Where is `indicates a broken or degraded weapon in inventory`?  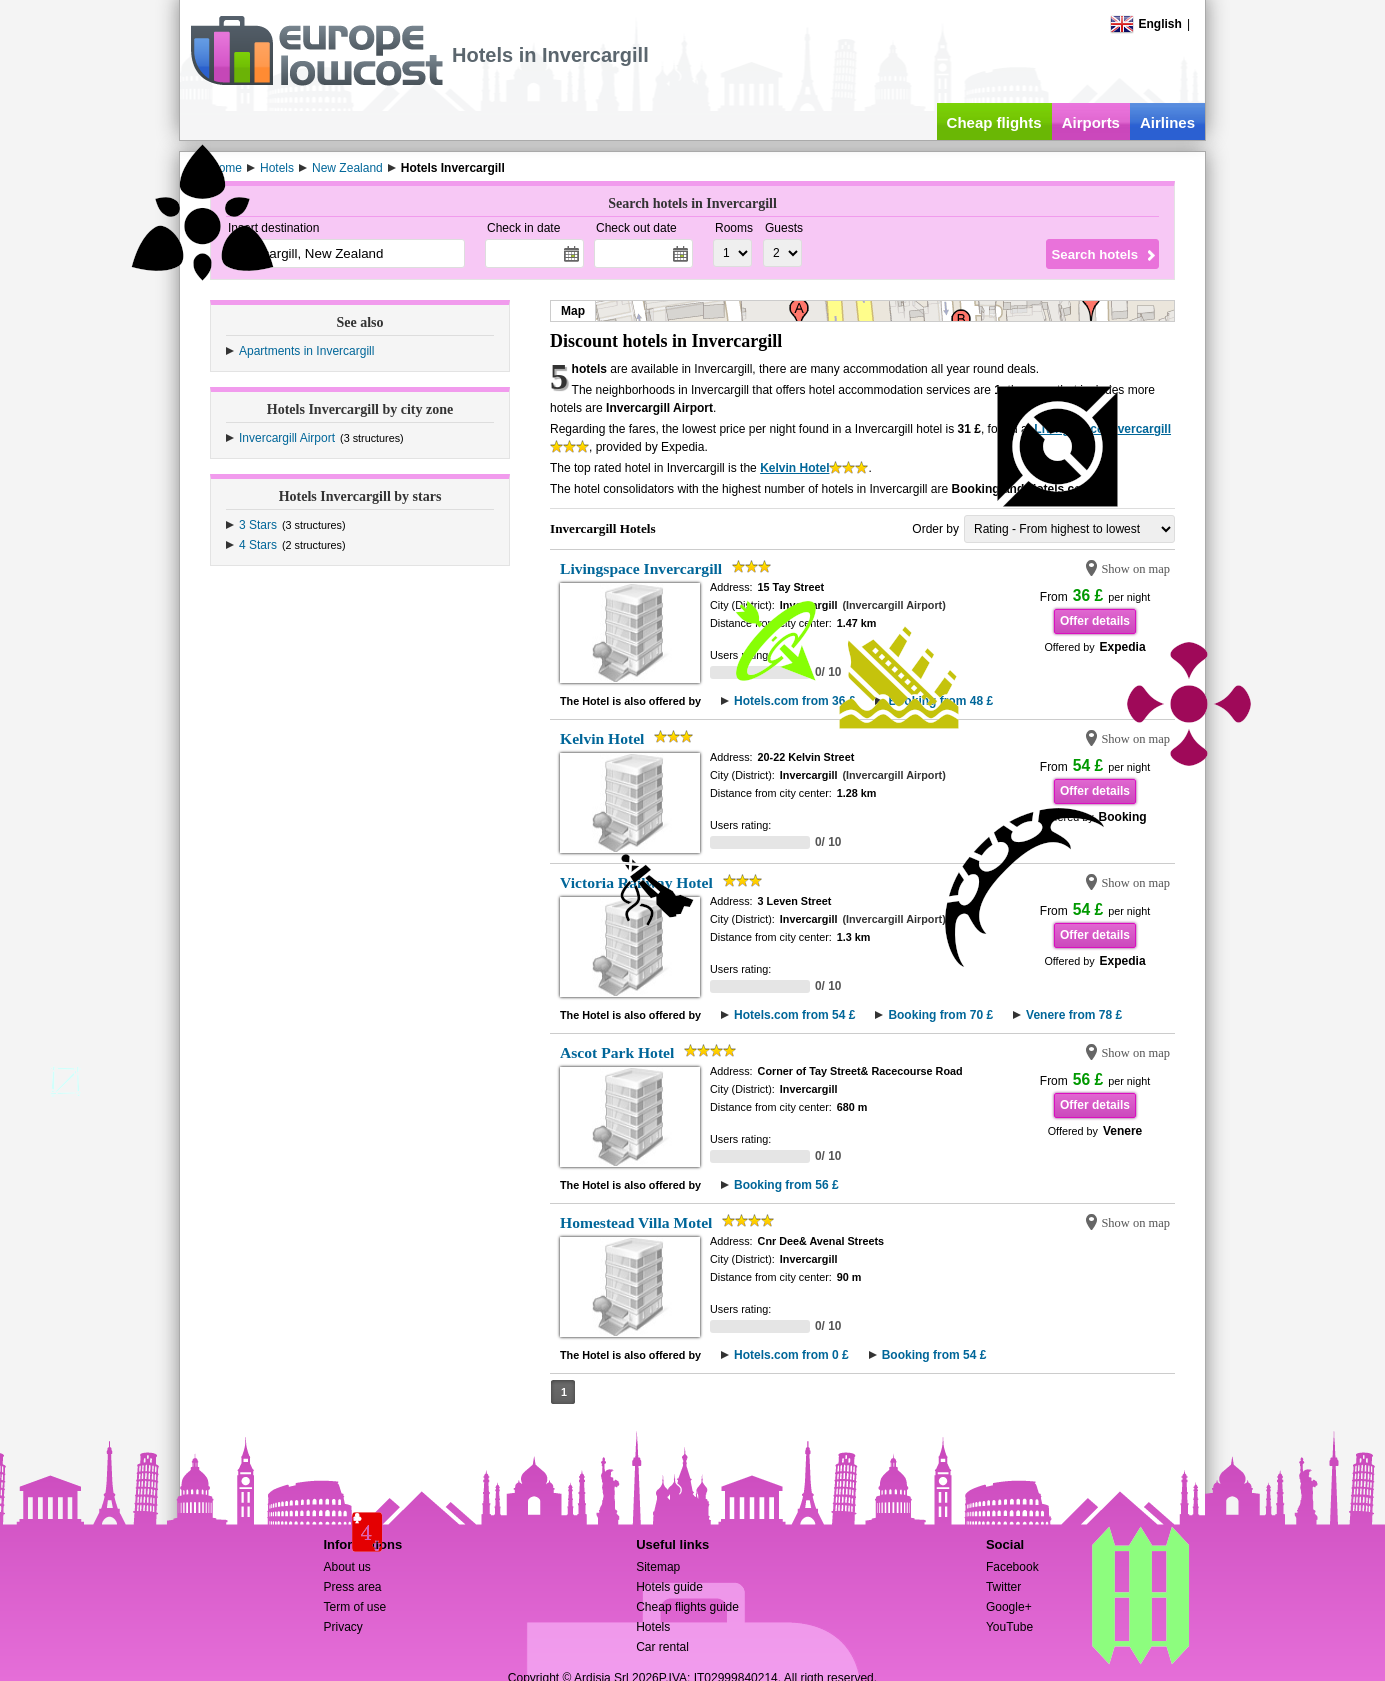
indicates a broken or degraded weapon in inventory is located at coordinates (657, 890).